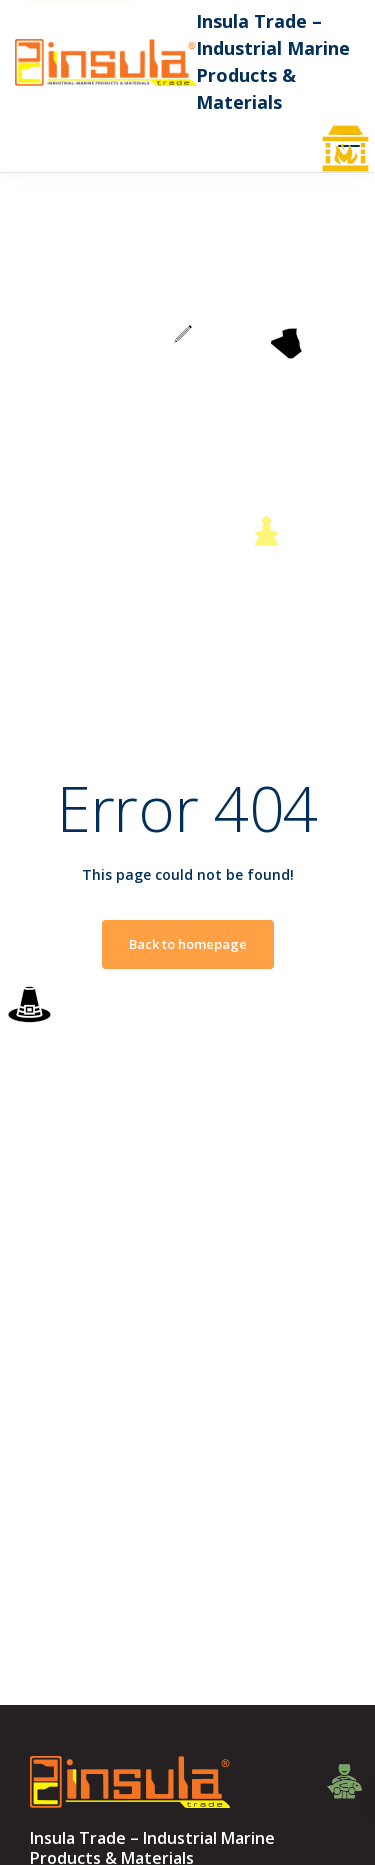  I want to click on access fireplace or heating controls, so click(345, 148).